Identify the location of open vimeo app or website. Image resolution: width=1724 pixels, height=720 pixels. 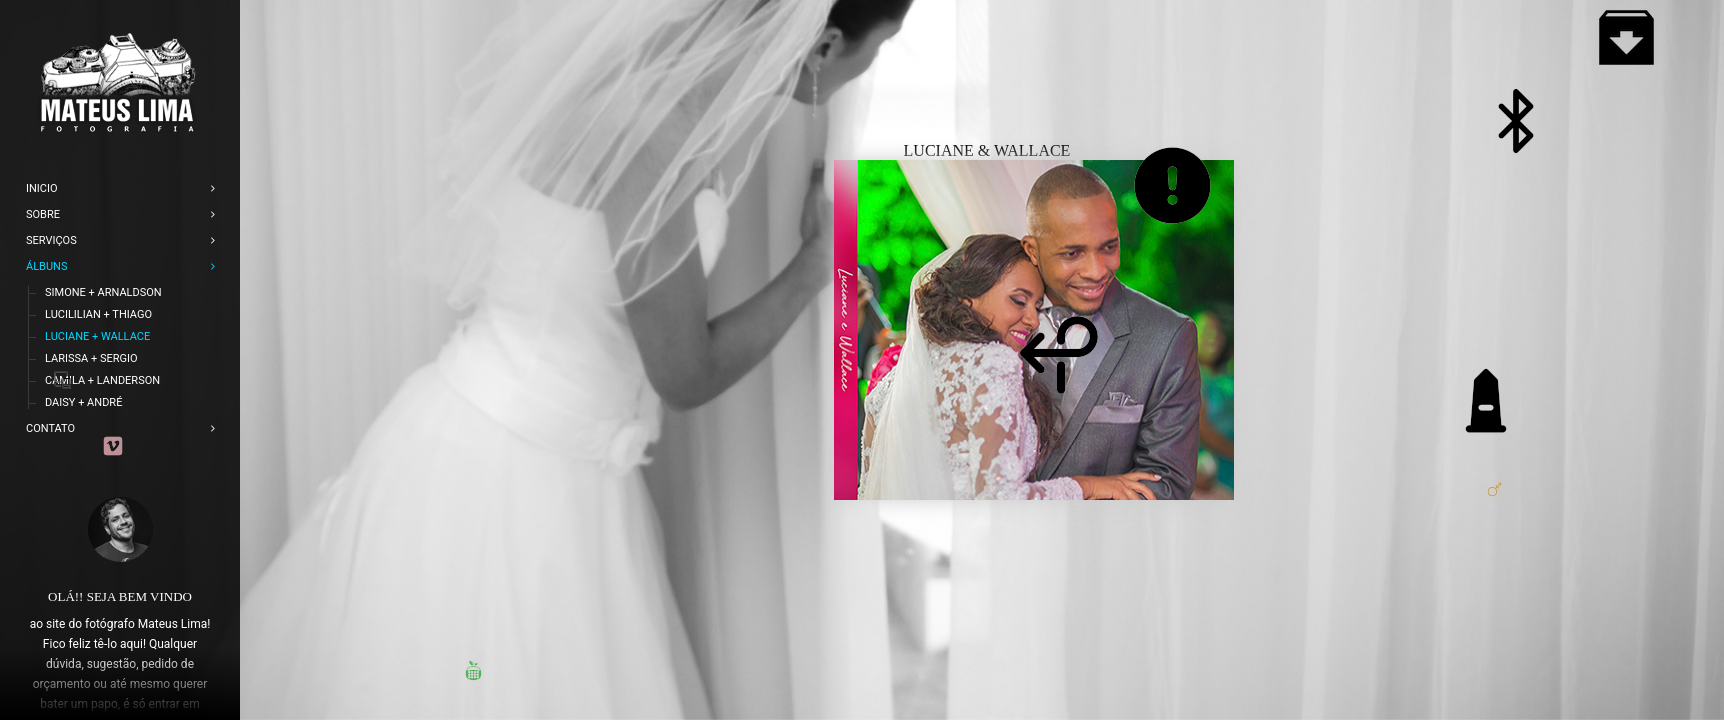
(113, 446).